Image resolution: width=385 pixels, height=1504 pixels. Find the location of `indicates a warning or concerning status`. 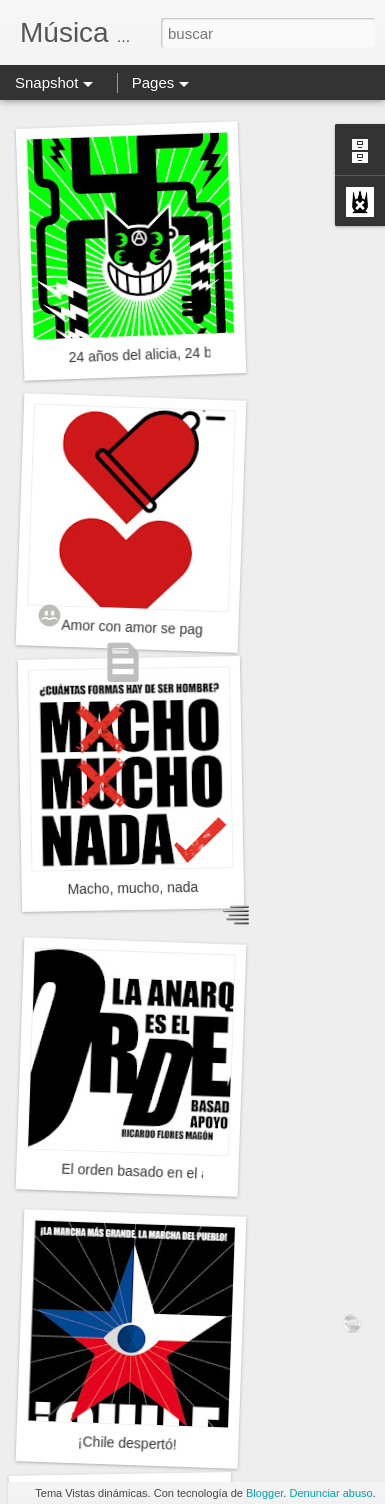

indicates a warning or concerning status is located at coordinates (49, 615).